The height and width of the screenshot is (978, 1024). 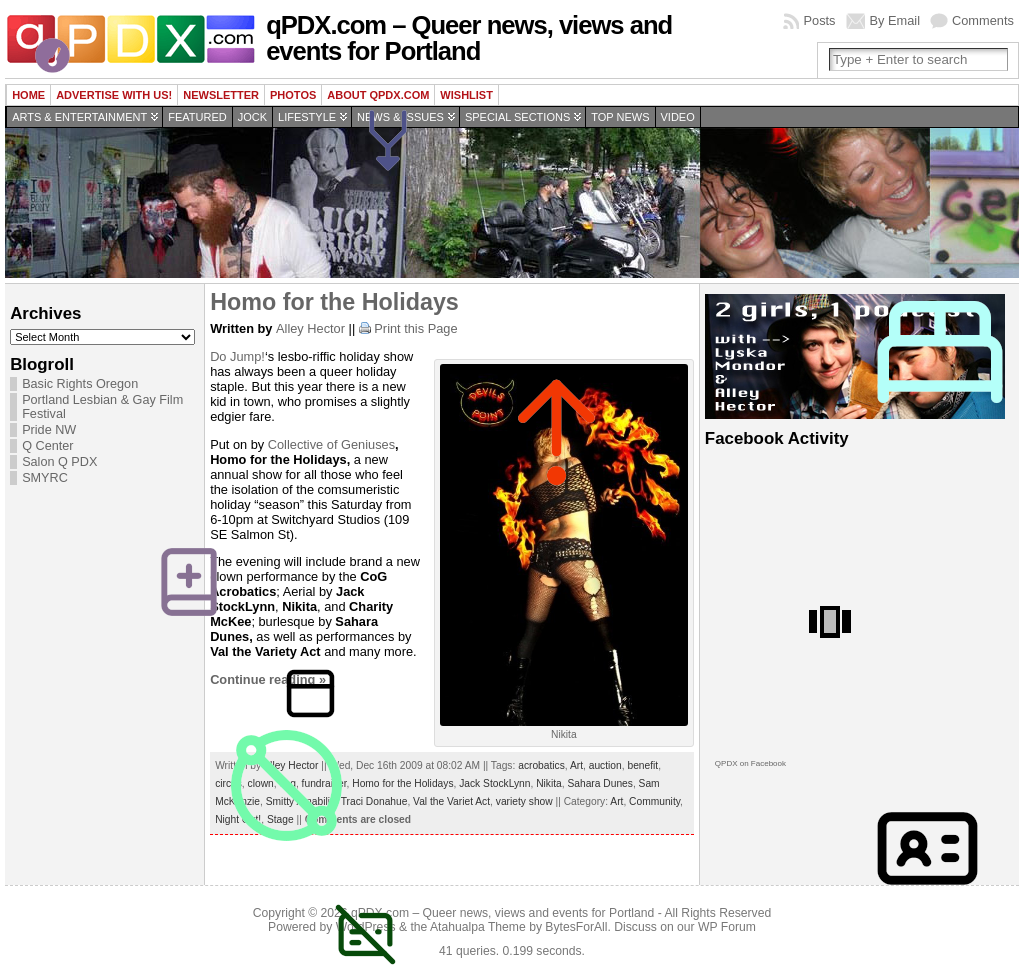 What do you see at coordinates (310, 693) in the screenshot?
I see `toggle top panel visibility` at bounding box center [310, 693].